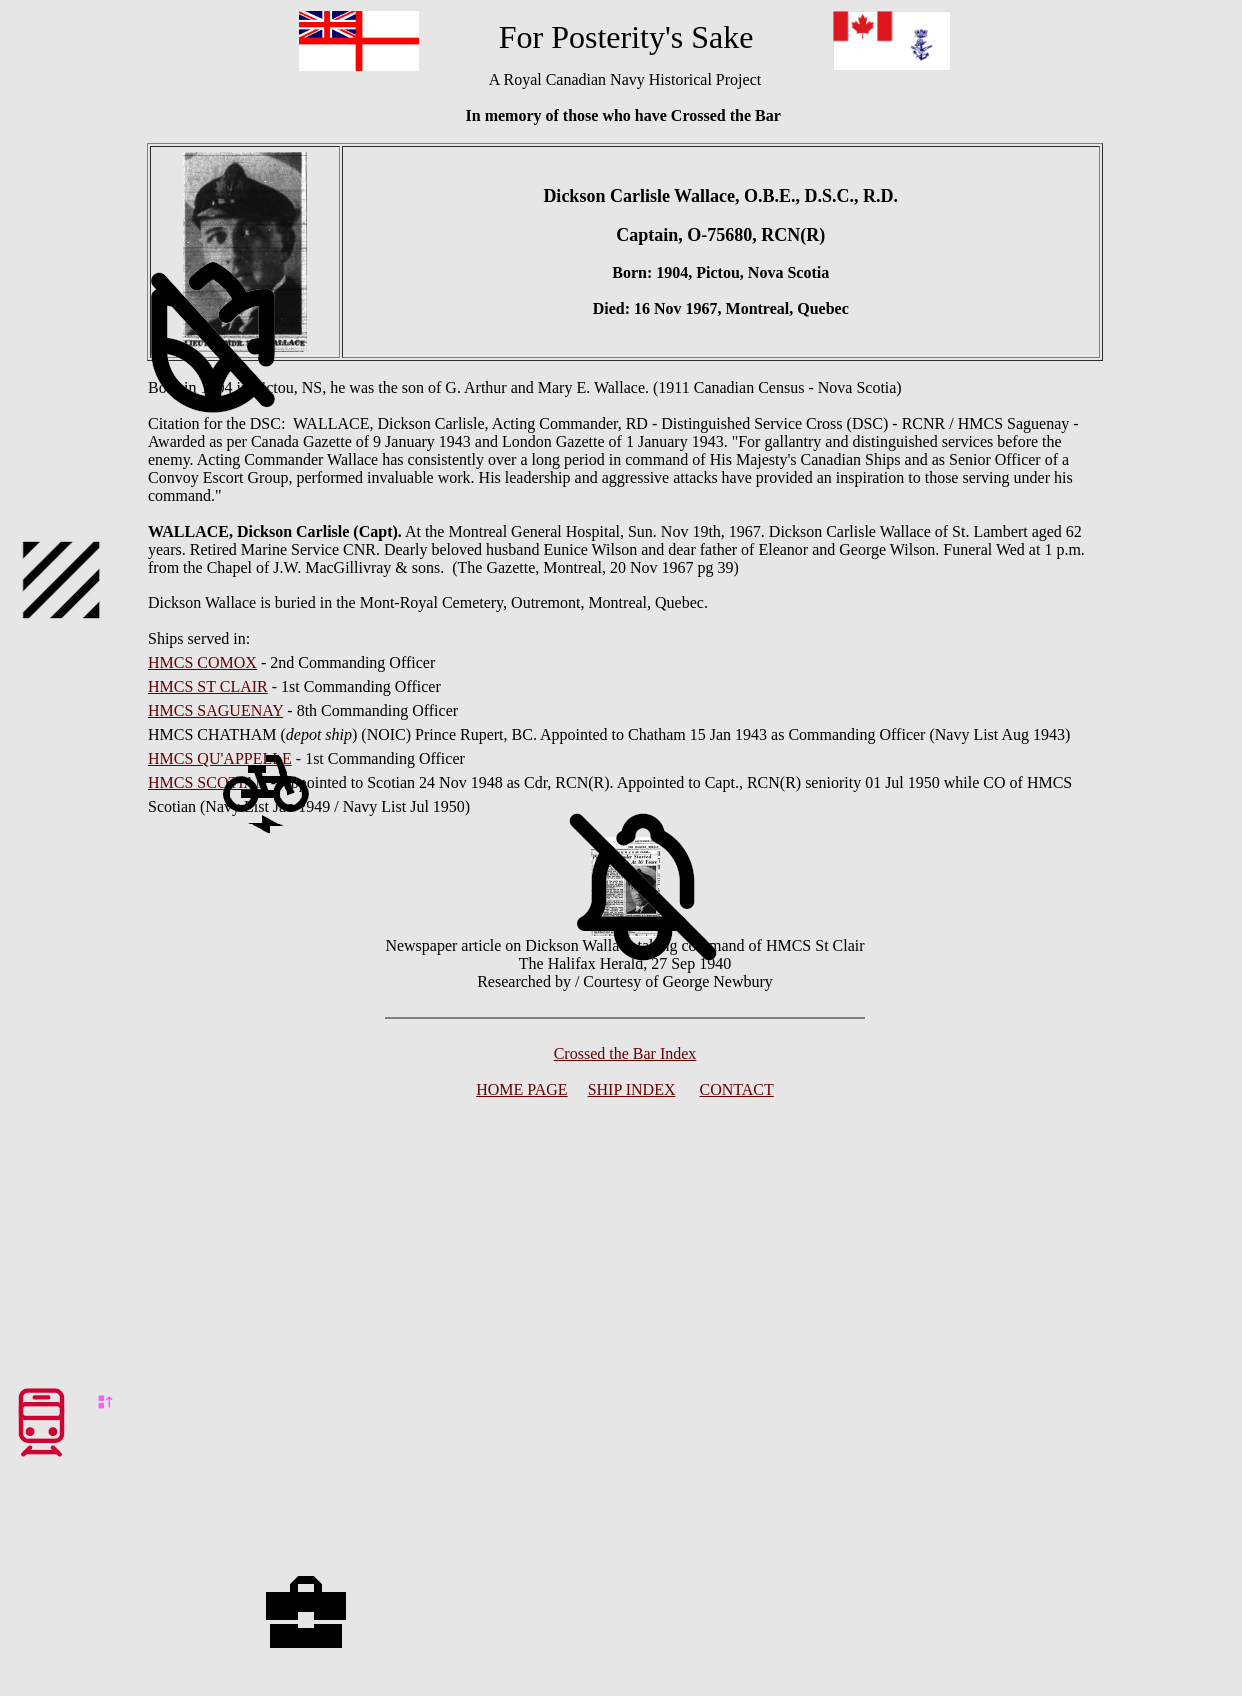  What do you see at coordinates (643, 887) in the screenshot?
I see `mute notifications` at bounding box center [643, 887].